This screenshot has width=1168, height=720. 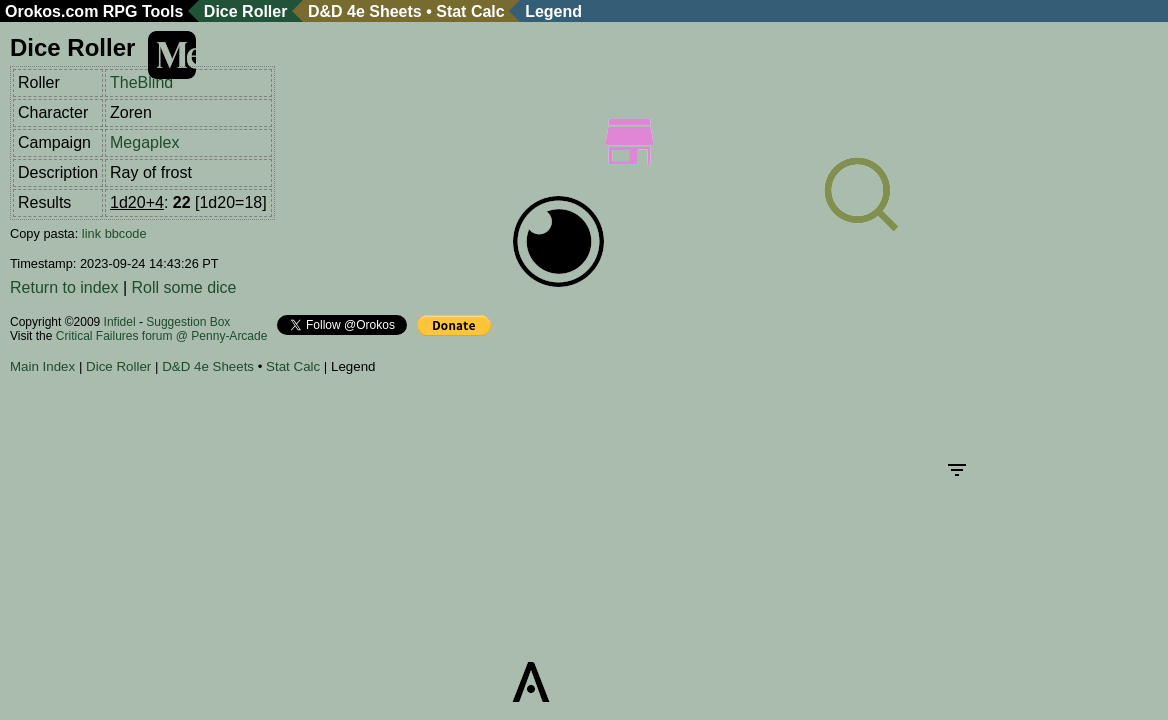 What do you see at coordinates (172, 55) in the screenshot?
I see `open the Medium app` at bounding box center [172, 55].